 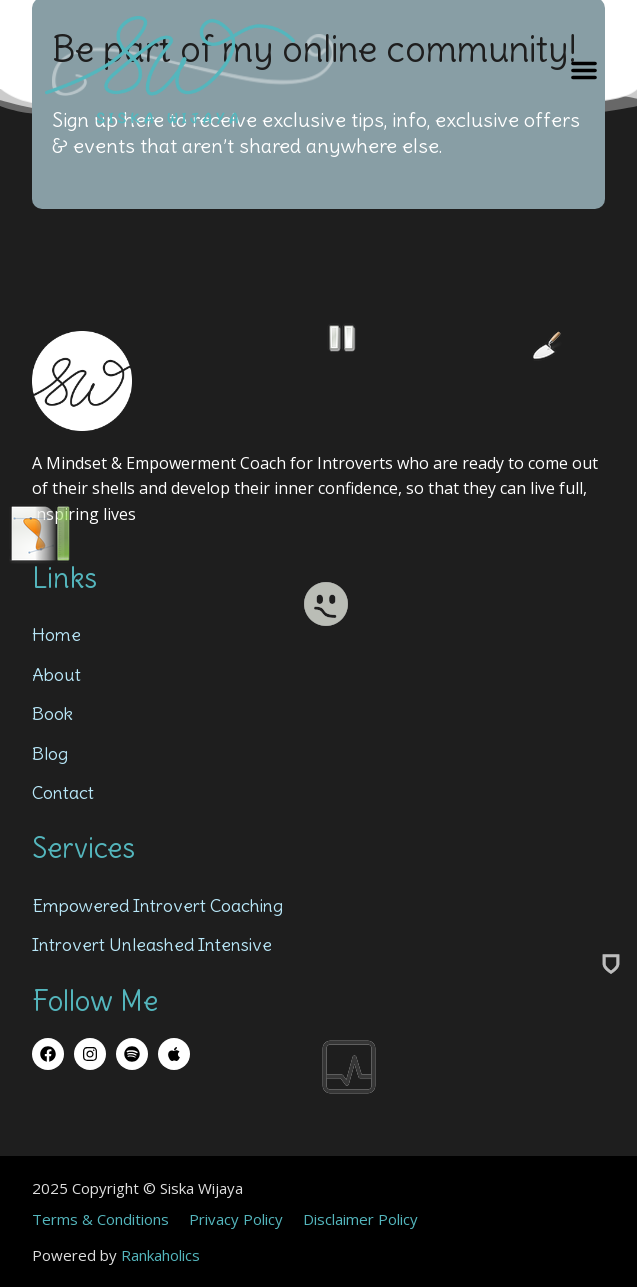 What do you see at coordinates (341, 337) in the screenshot?
I see `pause media playback` at bounding box center [341, 337].